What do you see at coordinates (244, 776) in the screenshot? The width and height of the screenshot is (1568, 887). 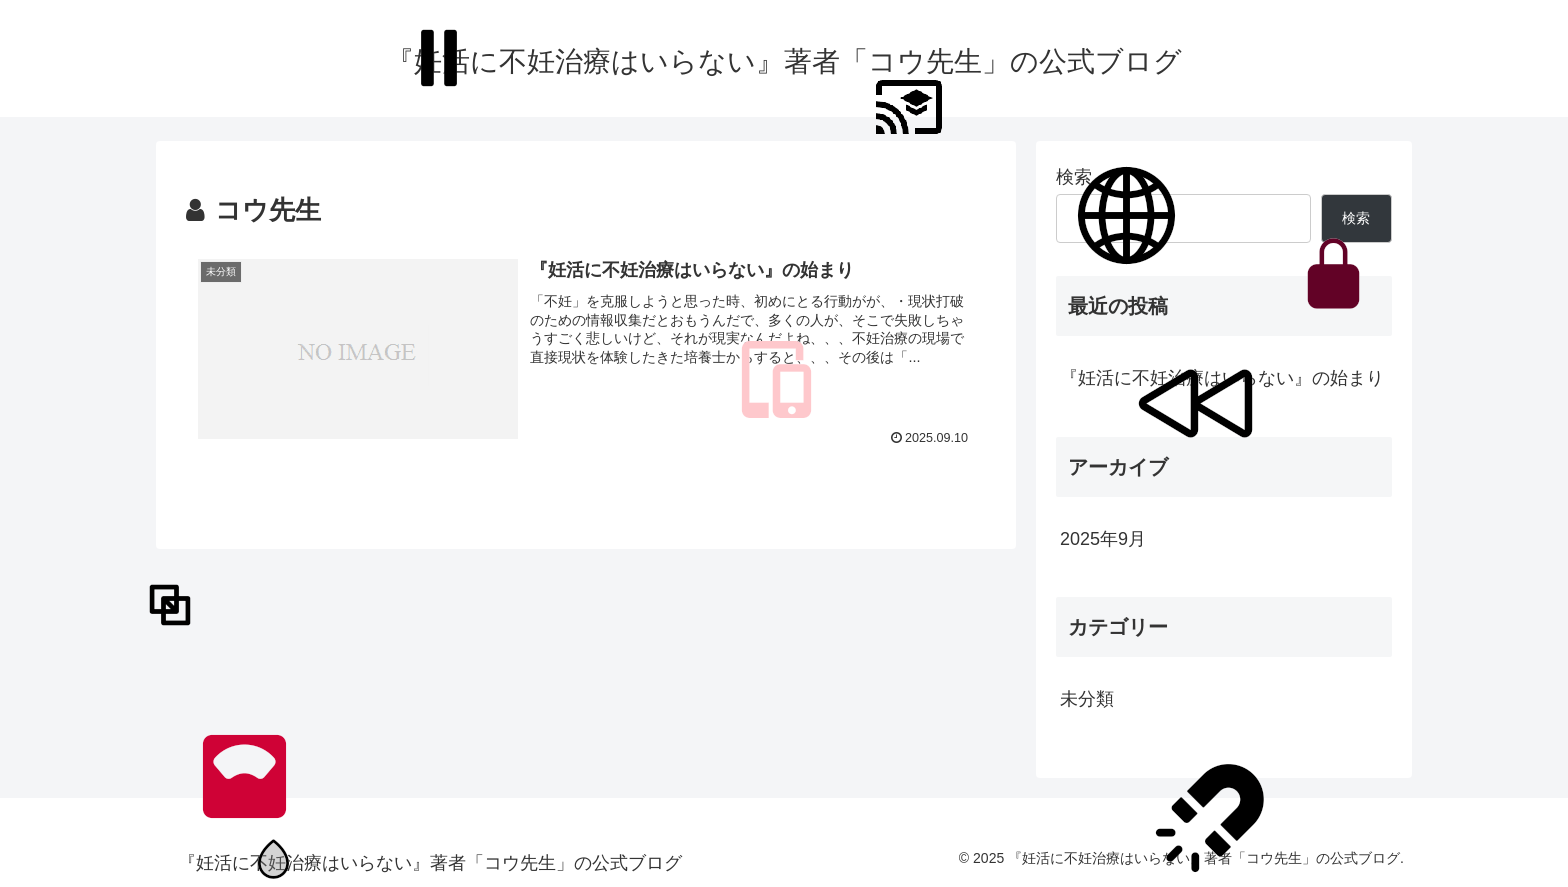 I see `view weight or measurement data` at bounding box center [244, 776].